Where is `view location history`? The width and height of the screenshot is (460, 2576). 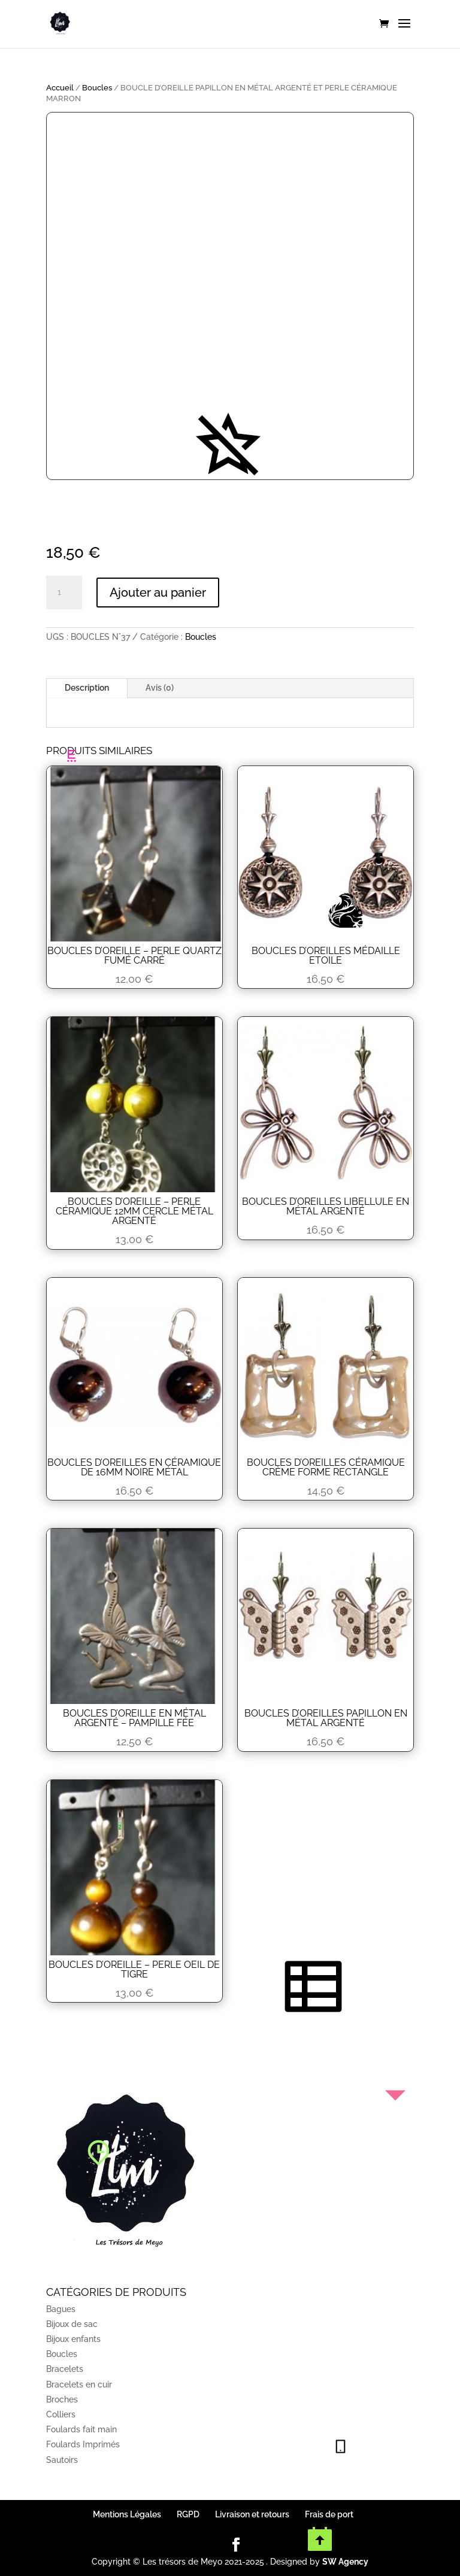 view location history is located at coordinates (98, 2152).